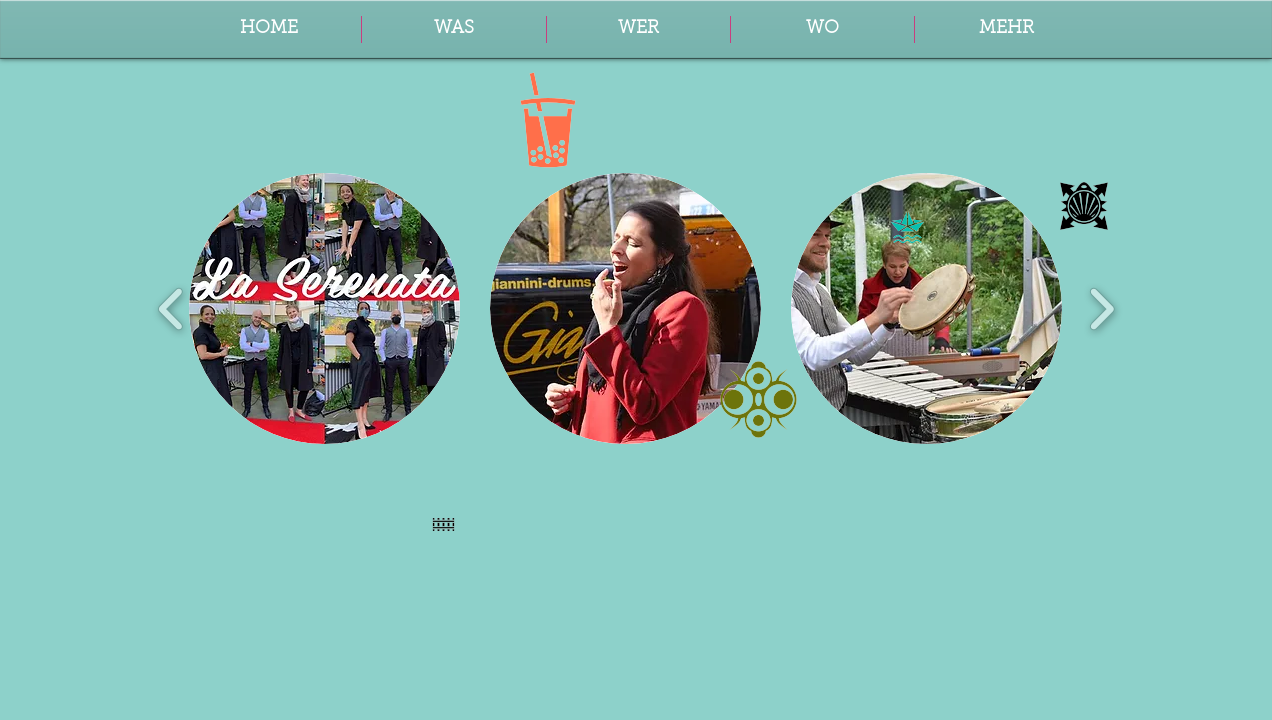  I want to click on access train or railway station information, so click(443, 524).